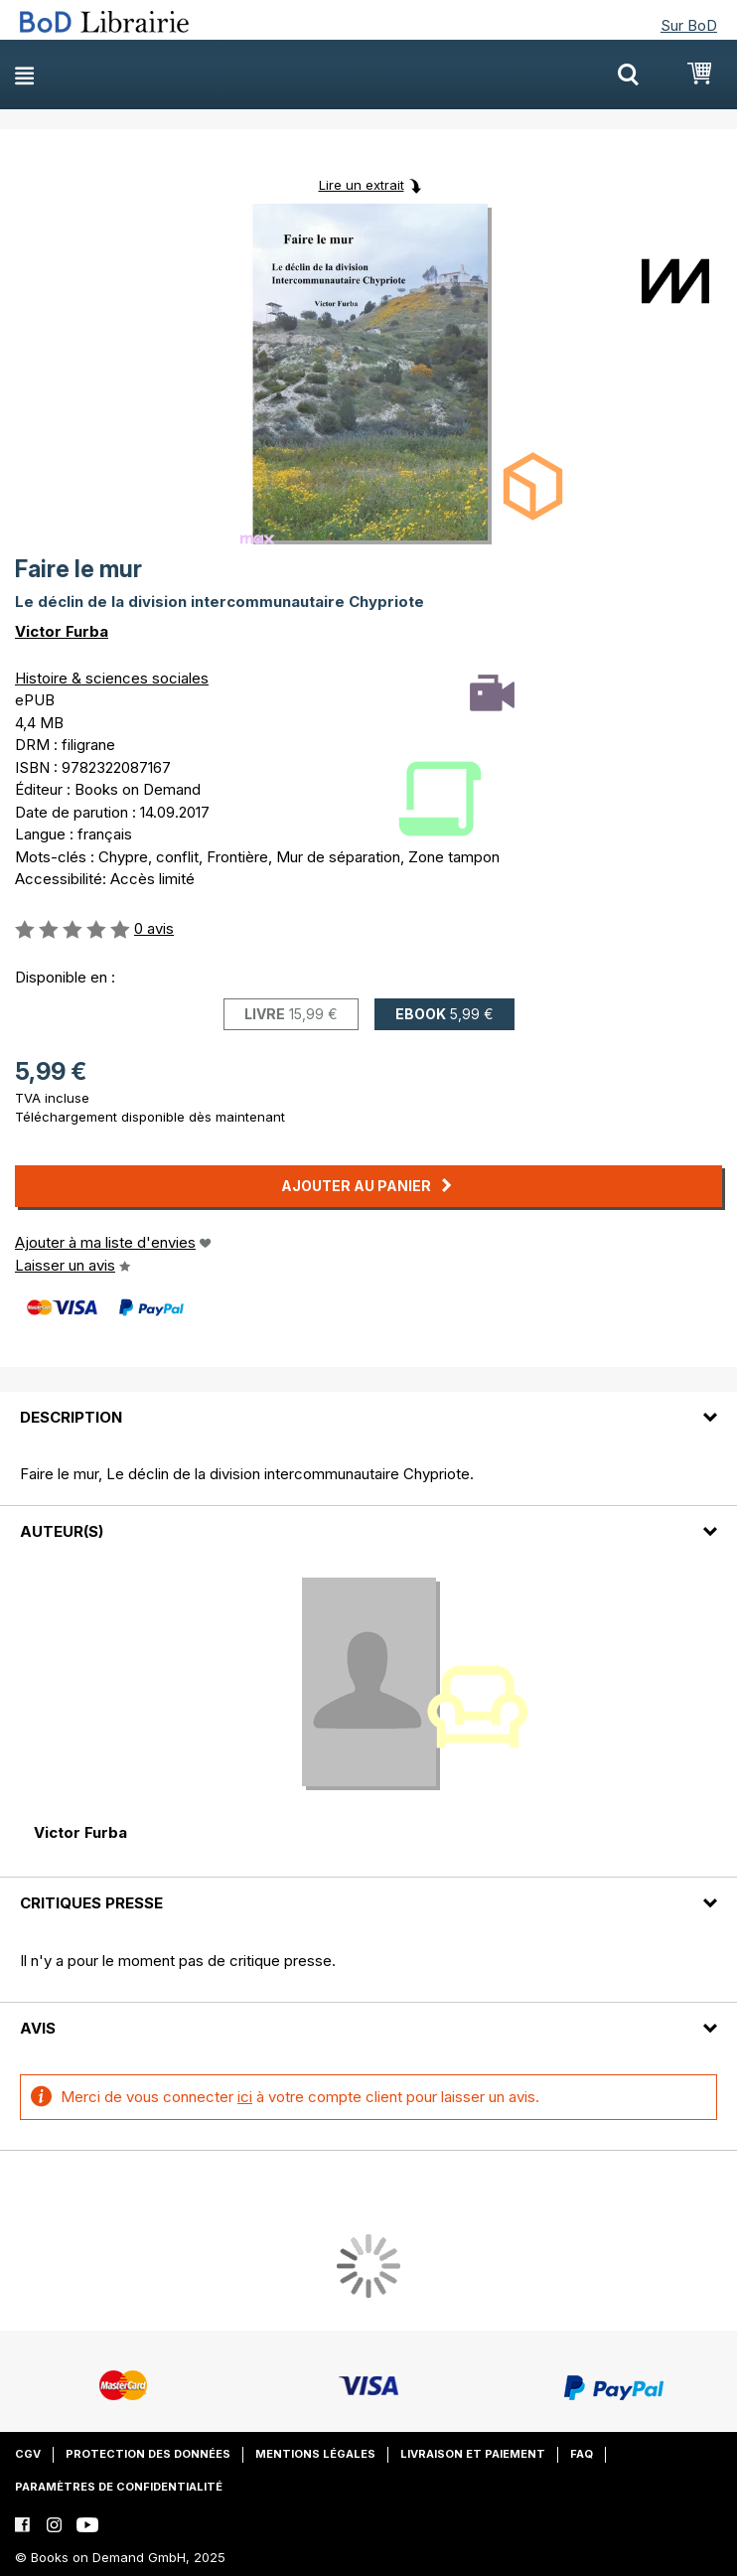 Image resolution: width=737 pixels, height=2576 pixels. What do you see at coordinates (440, 799) in the screenshot?
I see `view document or paper file` at bounding box center [440, 799].